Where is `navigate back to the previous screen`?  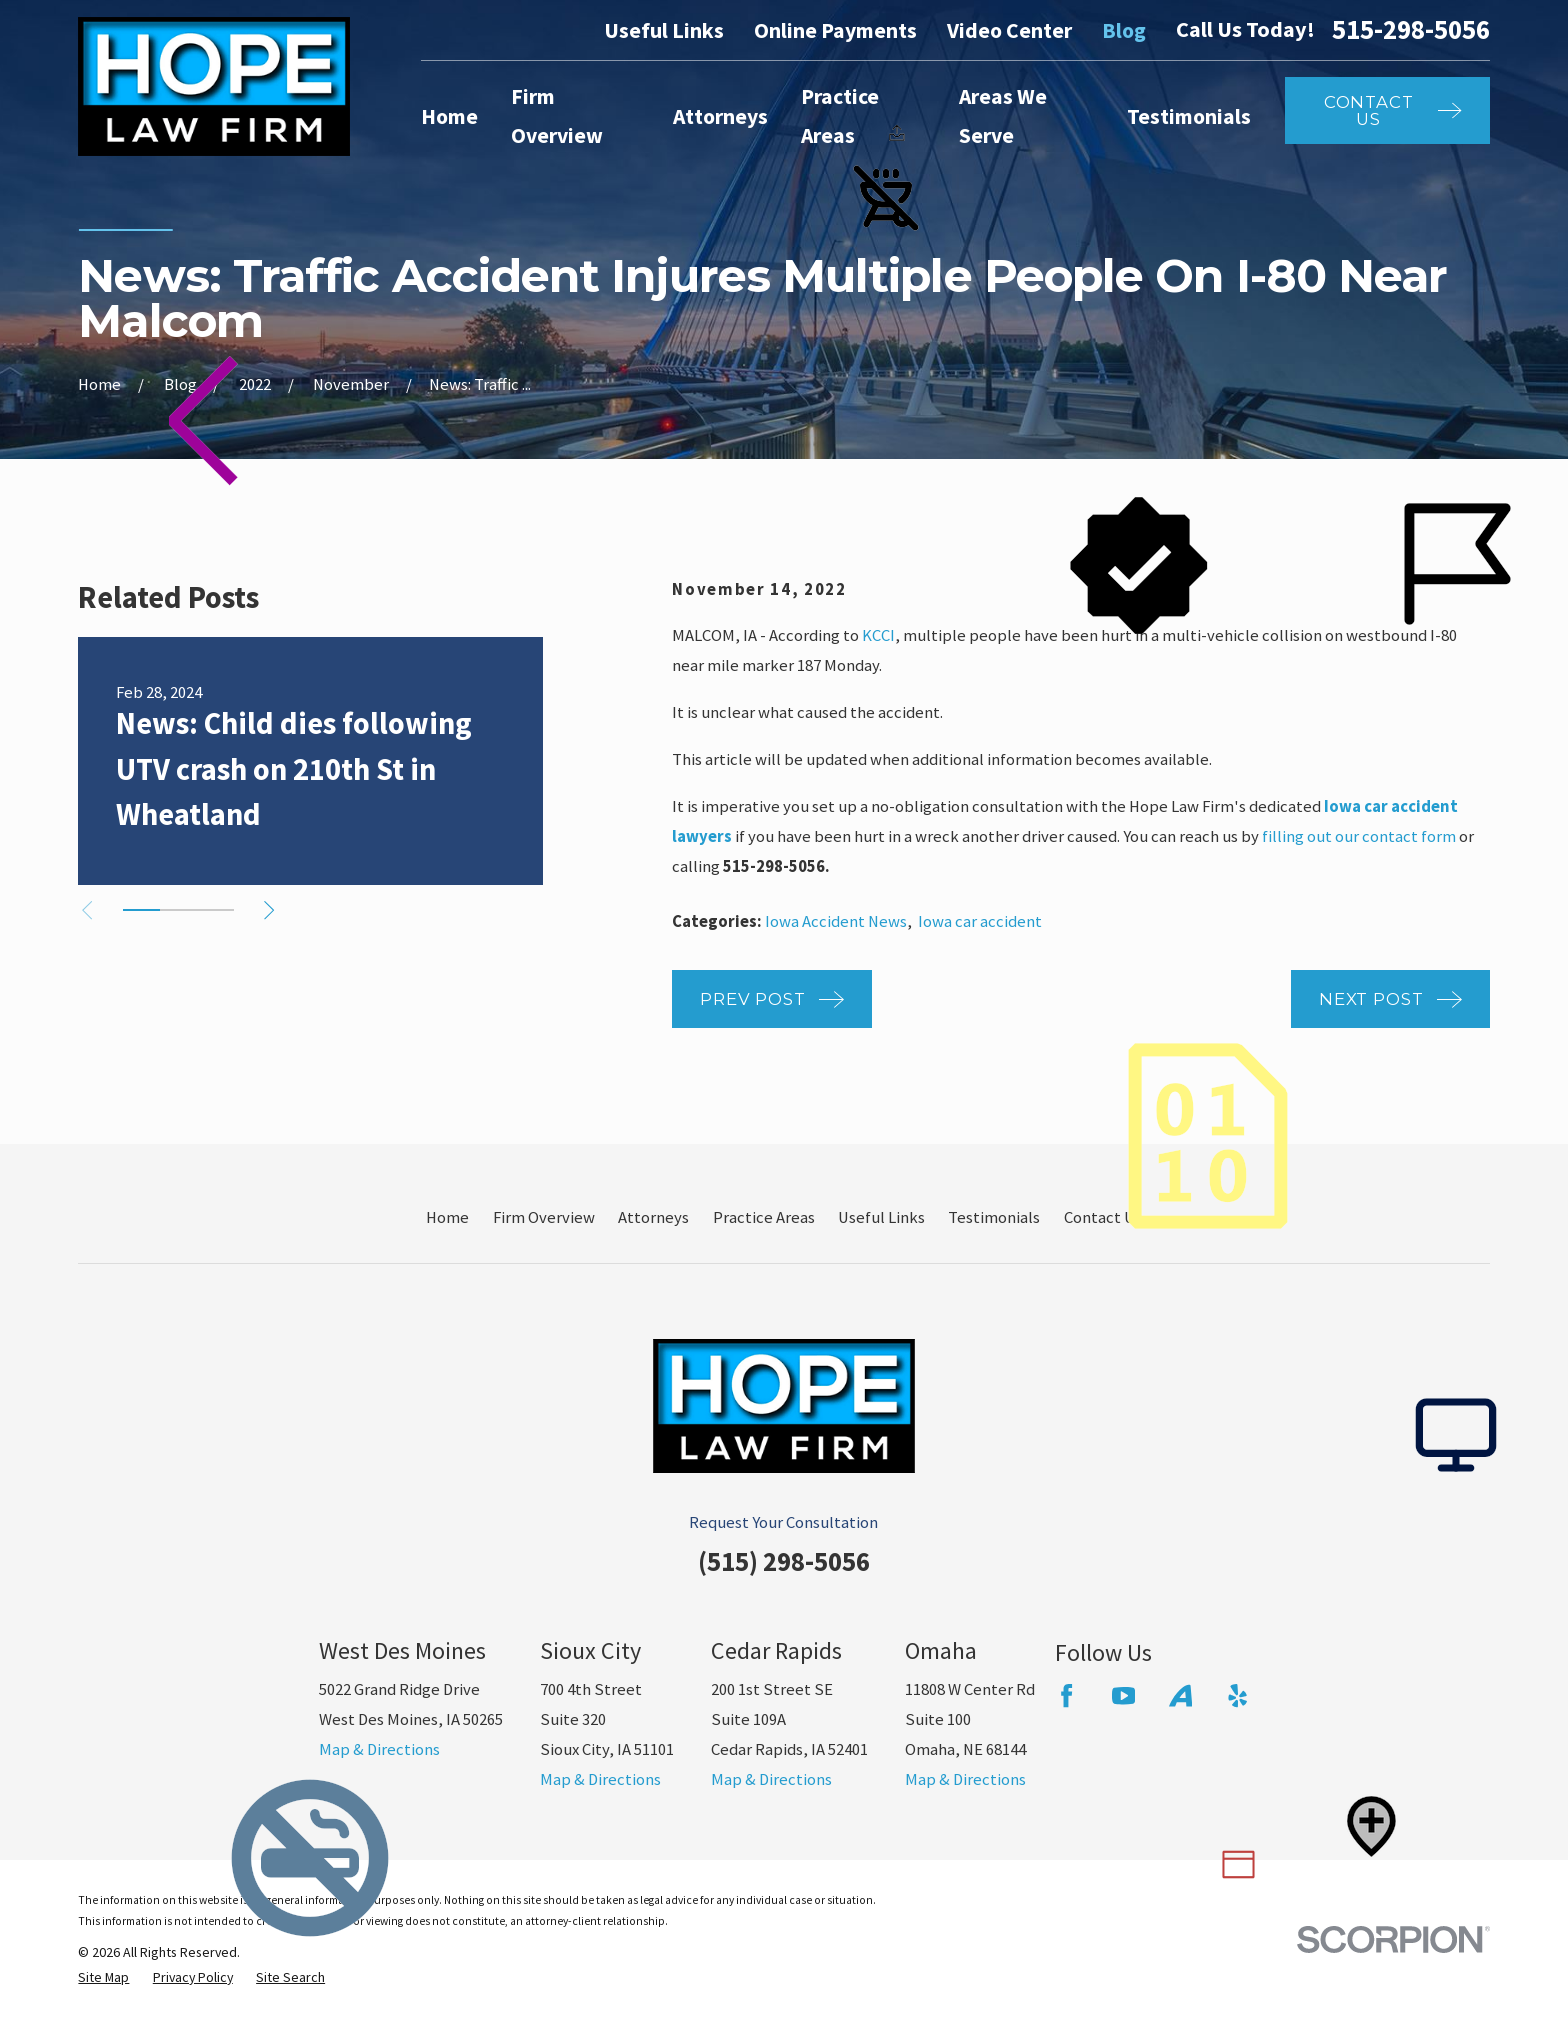 navigate back to the previous screen is located at coordinates (208, 421).